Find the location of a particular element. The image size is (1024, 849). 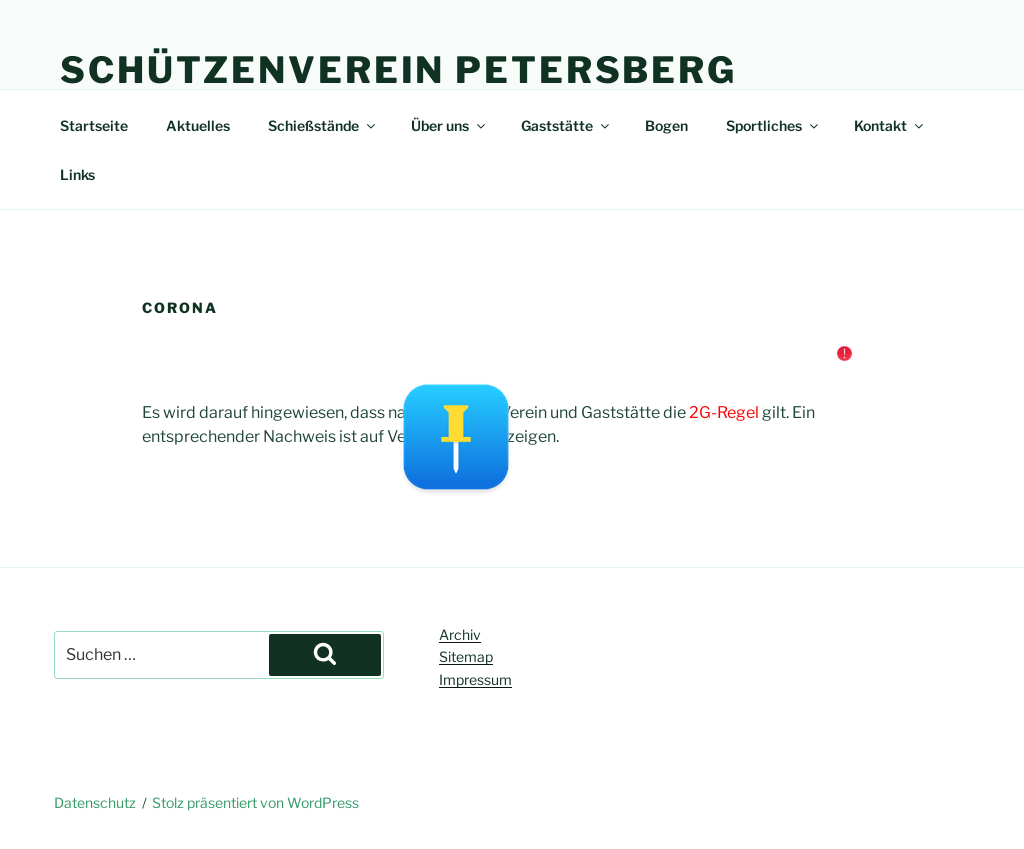

open pinapp for saving and organizing pins is located at coordinates (456, 437).